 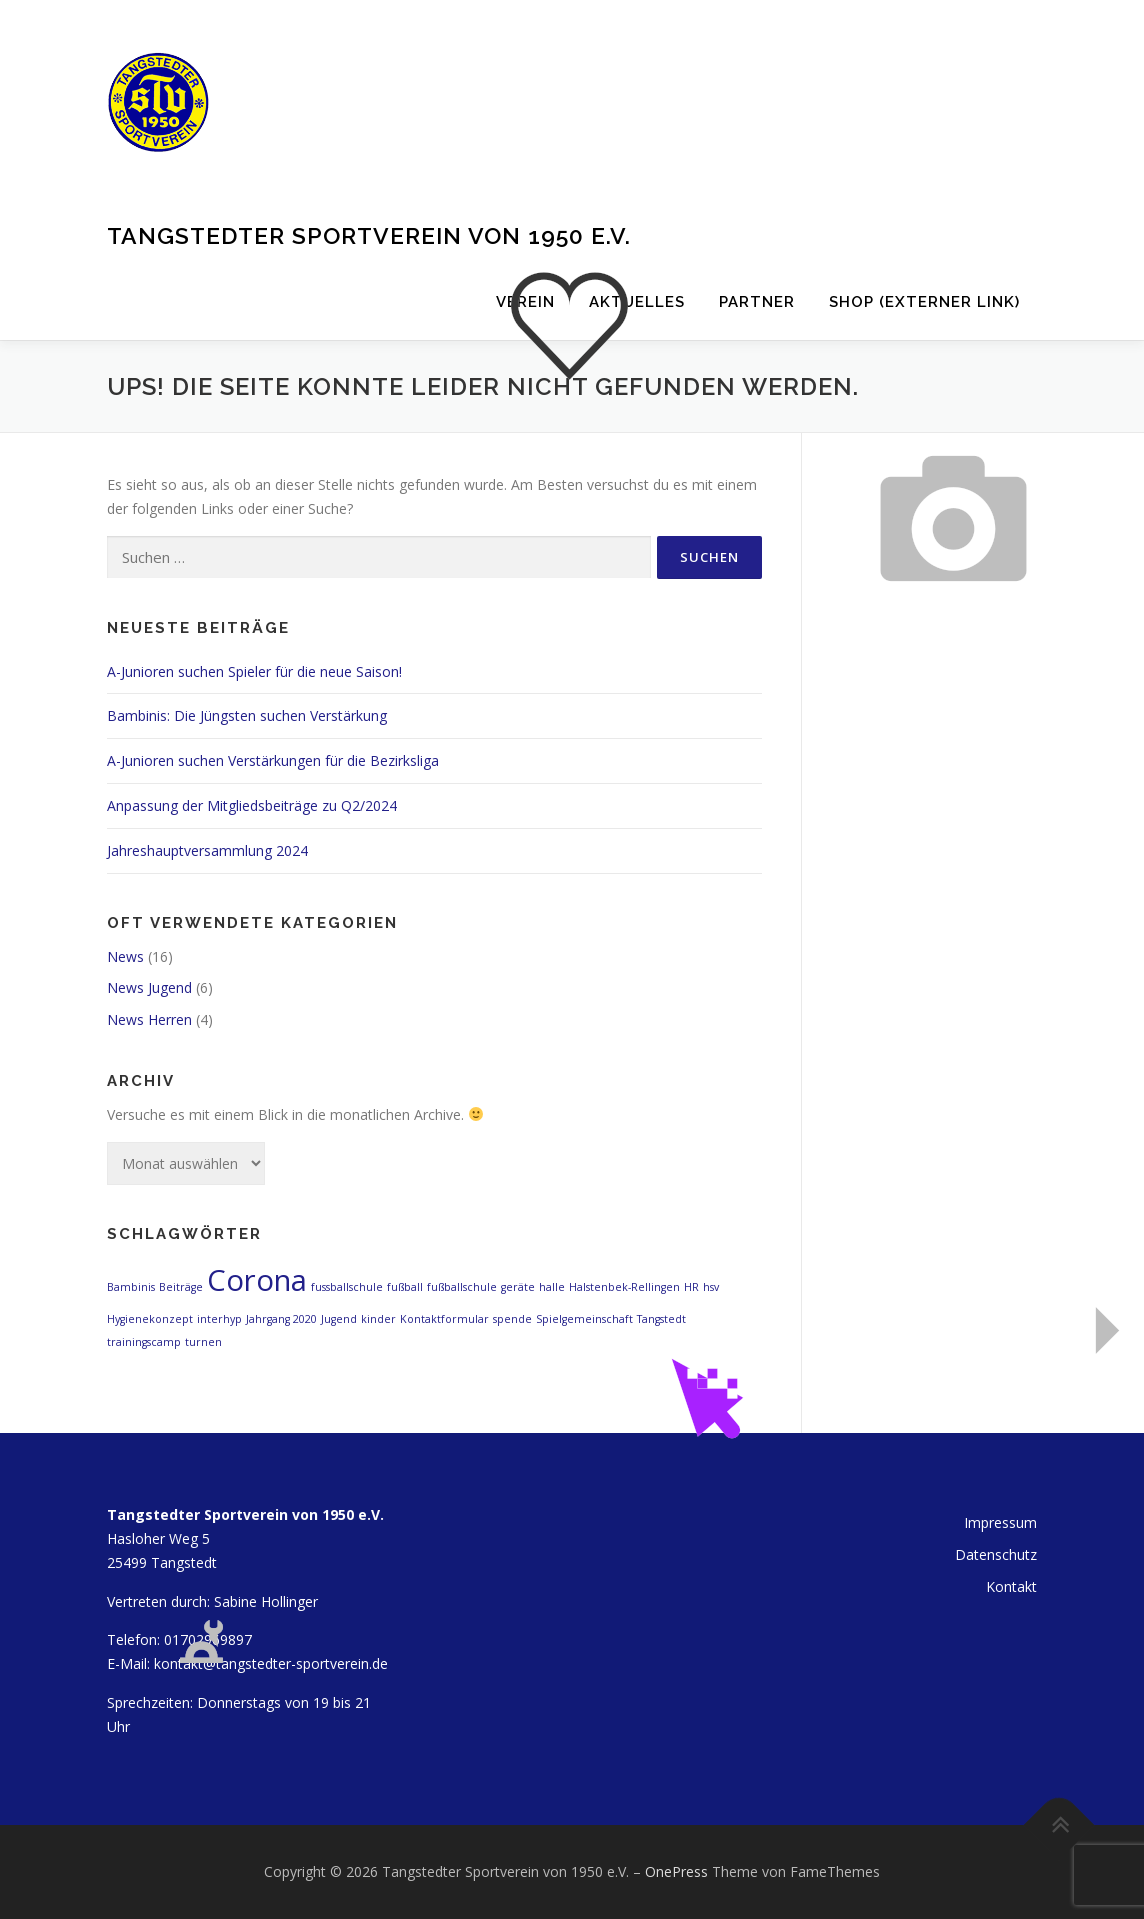 What do you see at coordinates (1105, 1330) in the screenshot?
I see `navigate to the next item or screen` at bounding box center [1105, 1330].